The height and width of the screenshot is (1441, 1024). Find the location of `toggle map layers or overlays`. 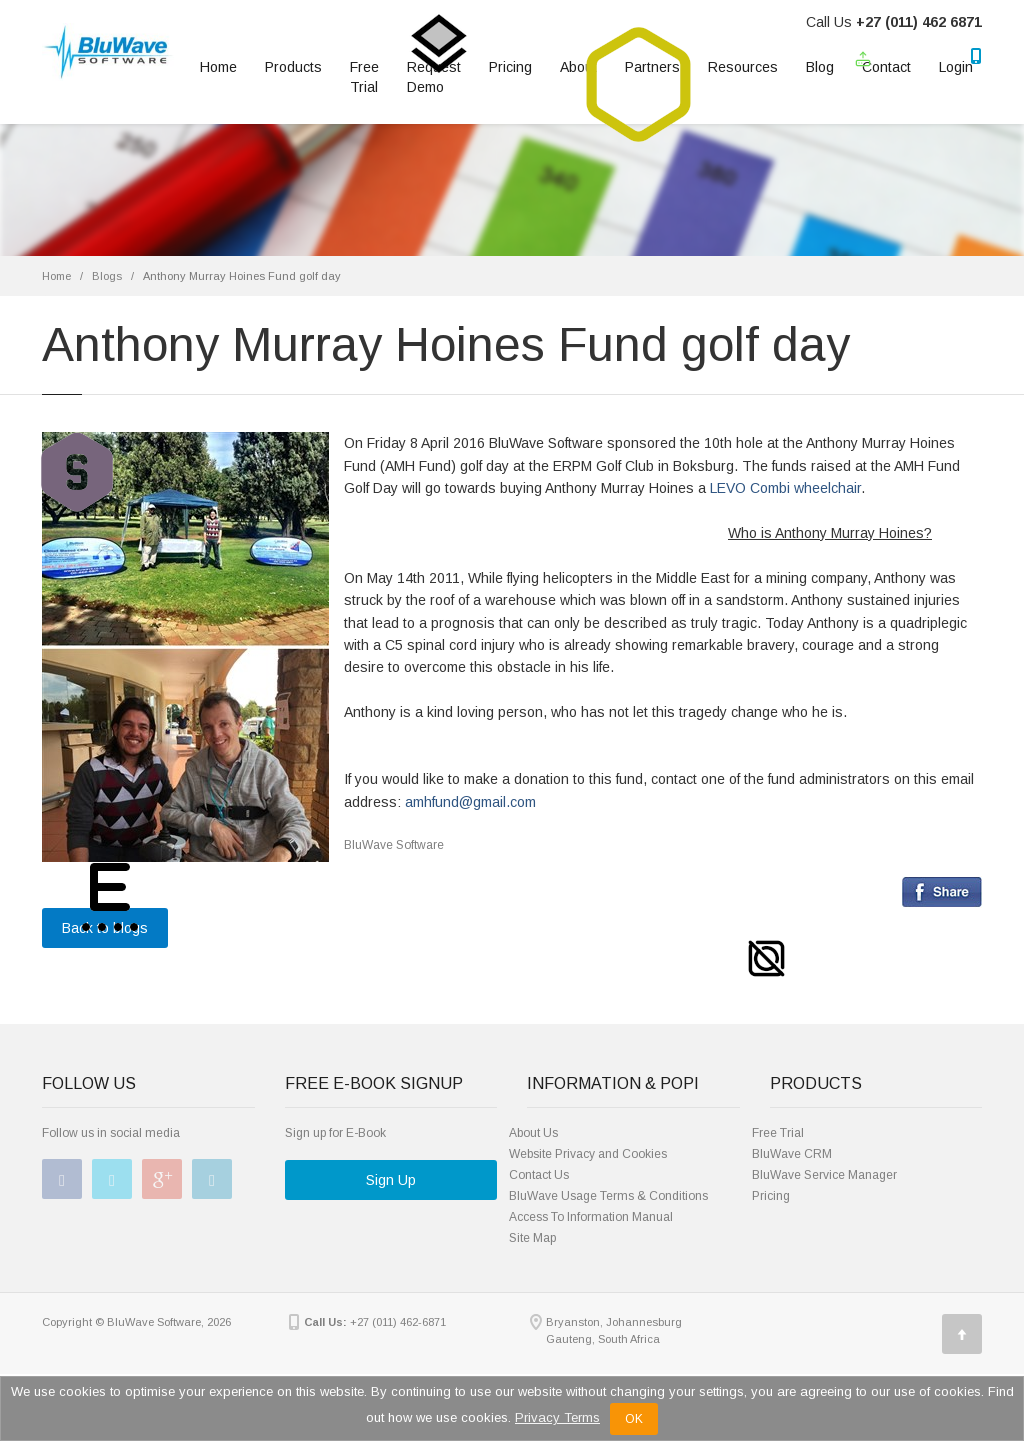

toggle map layers or overlays is located at coordinates (439, 45).